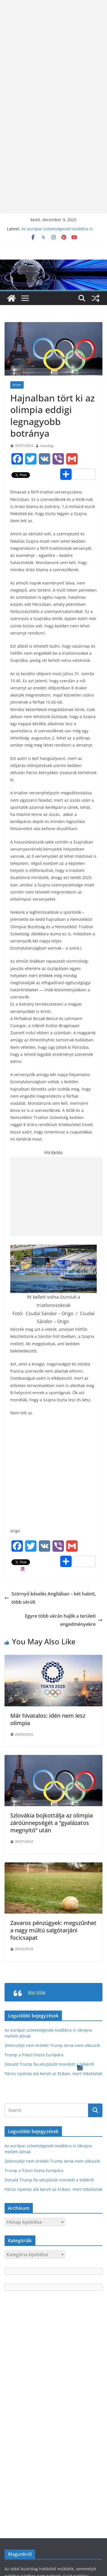 Image resolution: width=107 pixels, height=2576 pixels. What do you see at coordinates (23, 1569) in the screenshot?
I see `select all items in the current view` at bounding box center [23, 1569].